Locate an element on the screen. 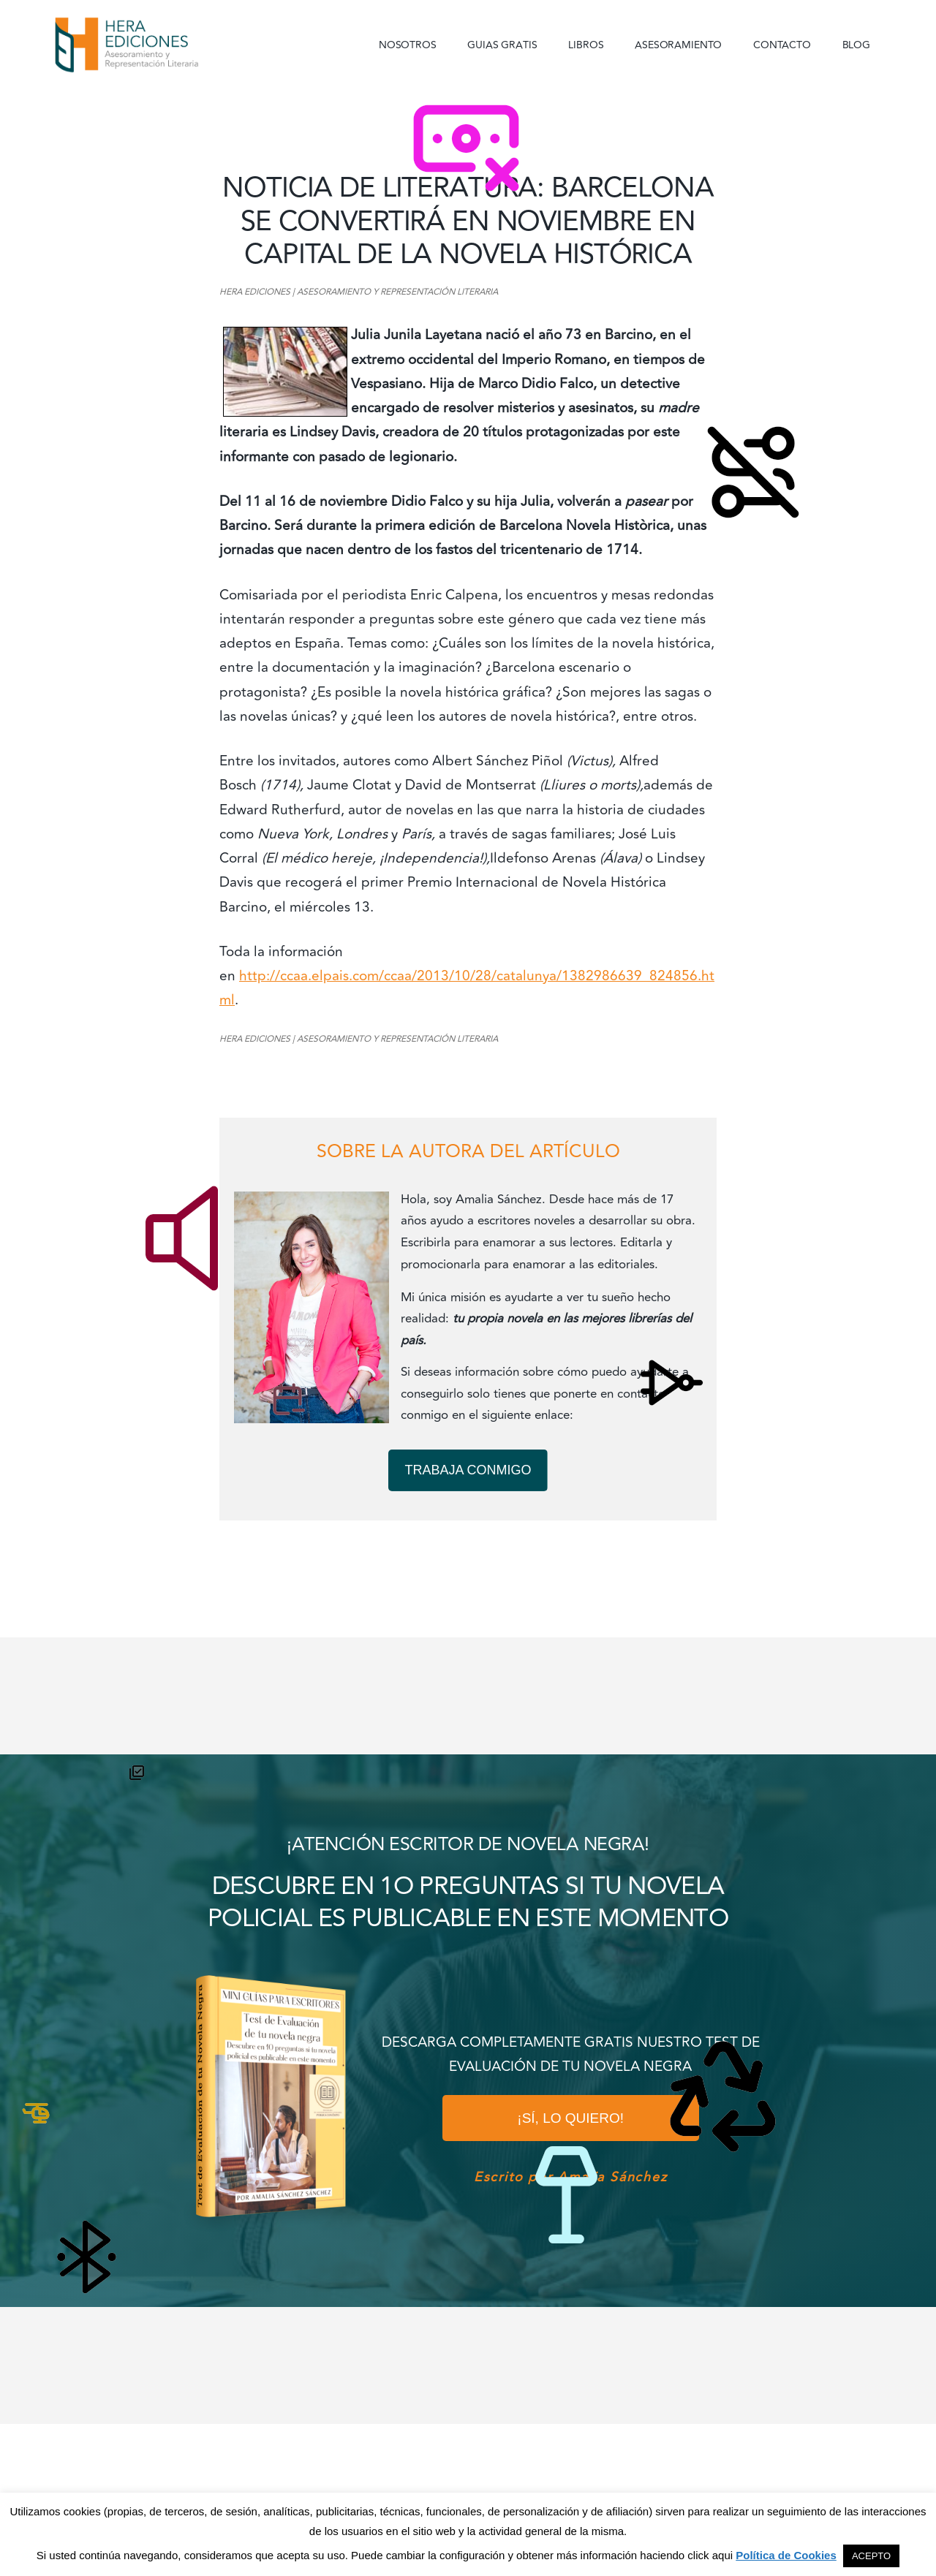  item successfully added to library is located at coordinates (137, 1773).